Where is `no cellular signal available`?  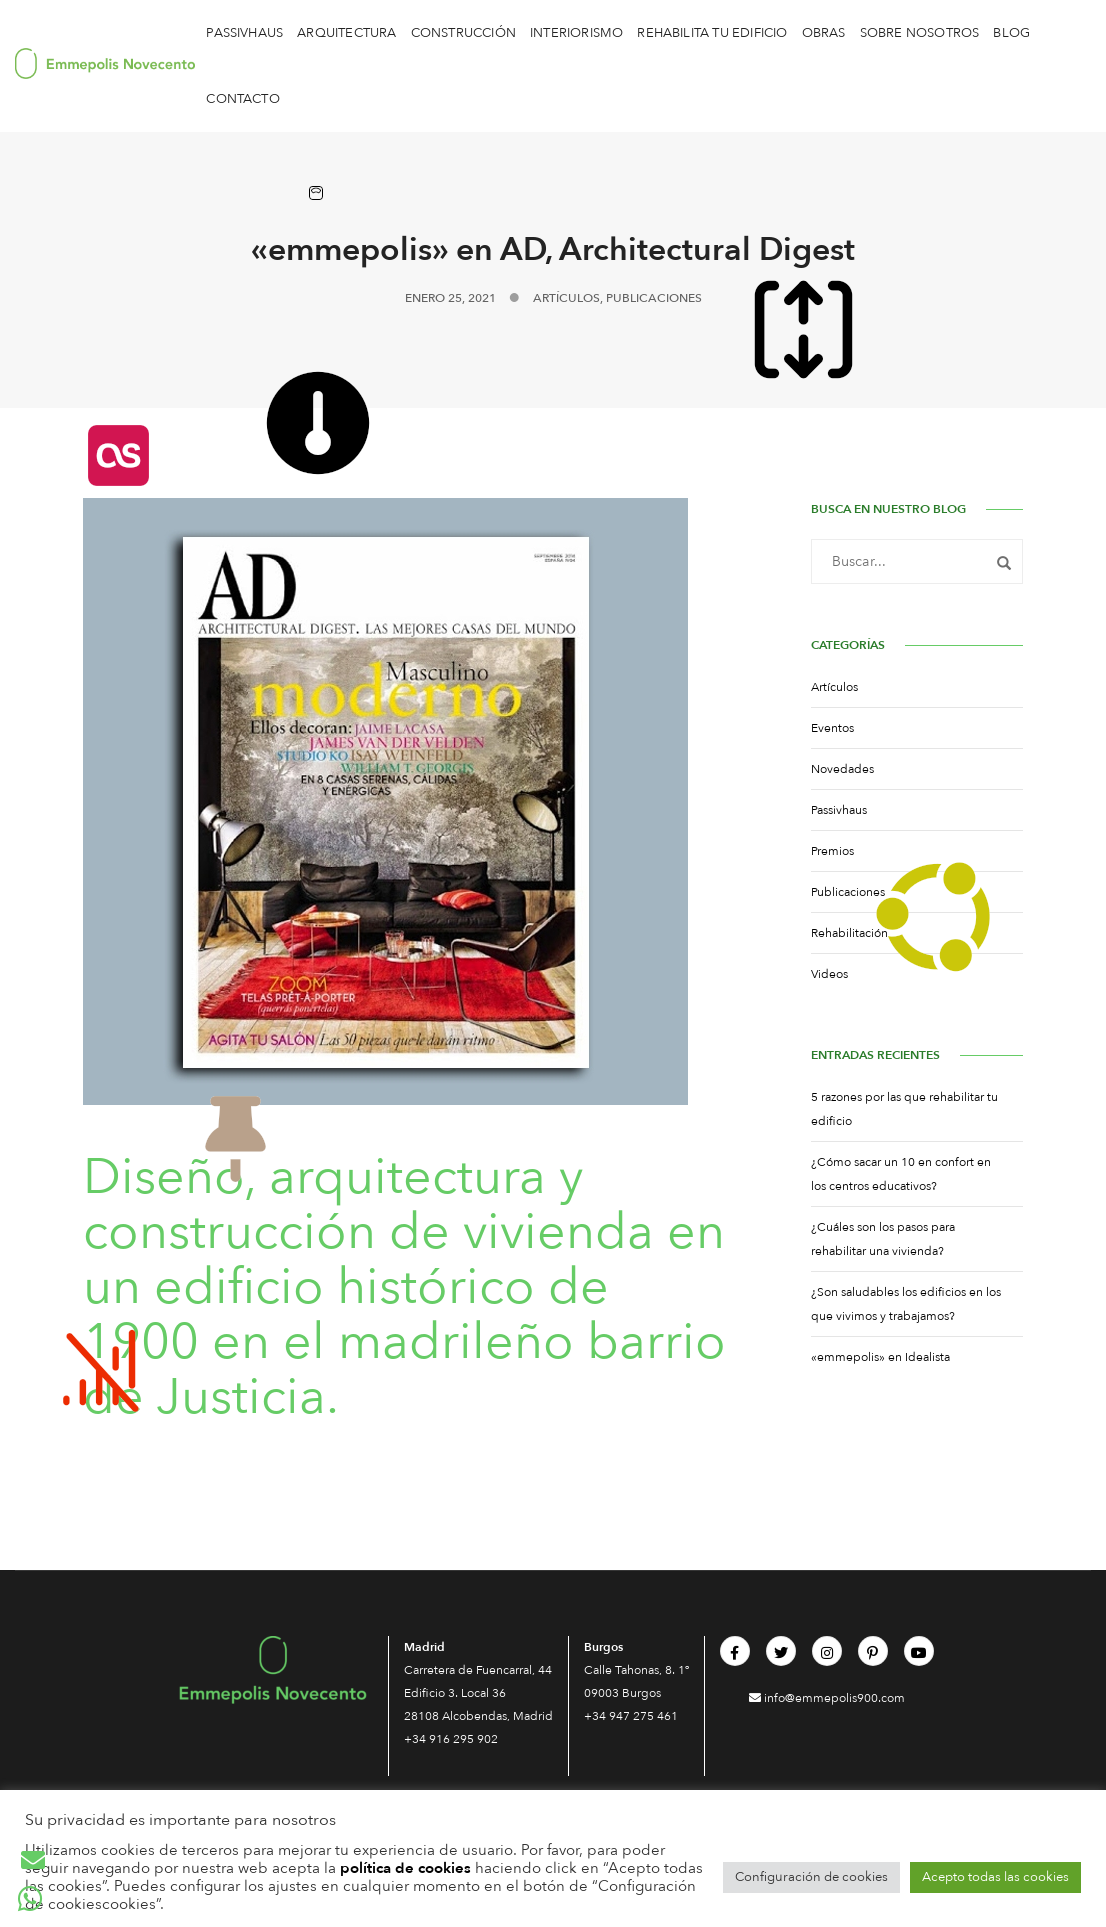 no cellular signal available is located at coordinates (102, 1372).